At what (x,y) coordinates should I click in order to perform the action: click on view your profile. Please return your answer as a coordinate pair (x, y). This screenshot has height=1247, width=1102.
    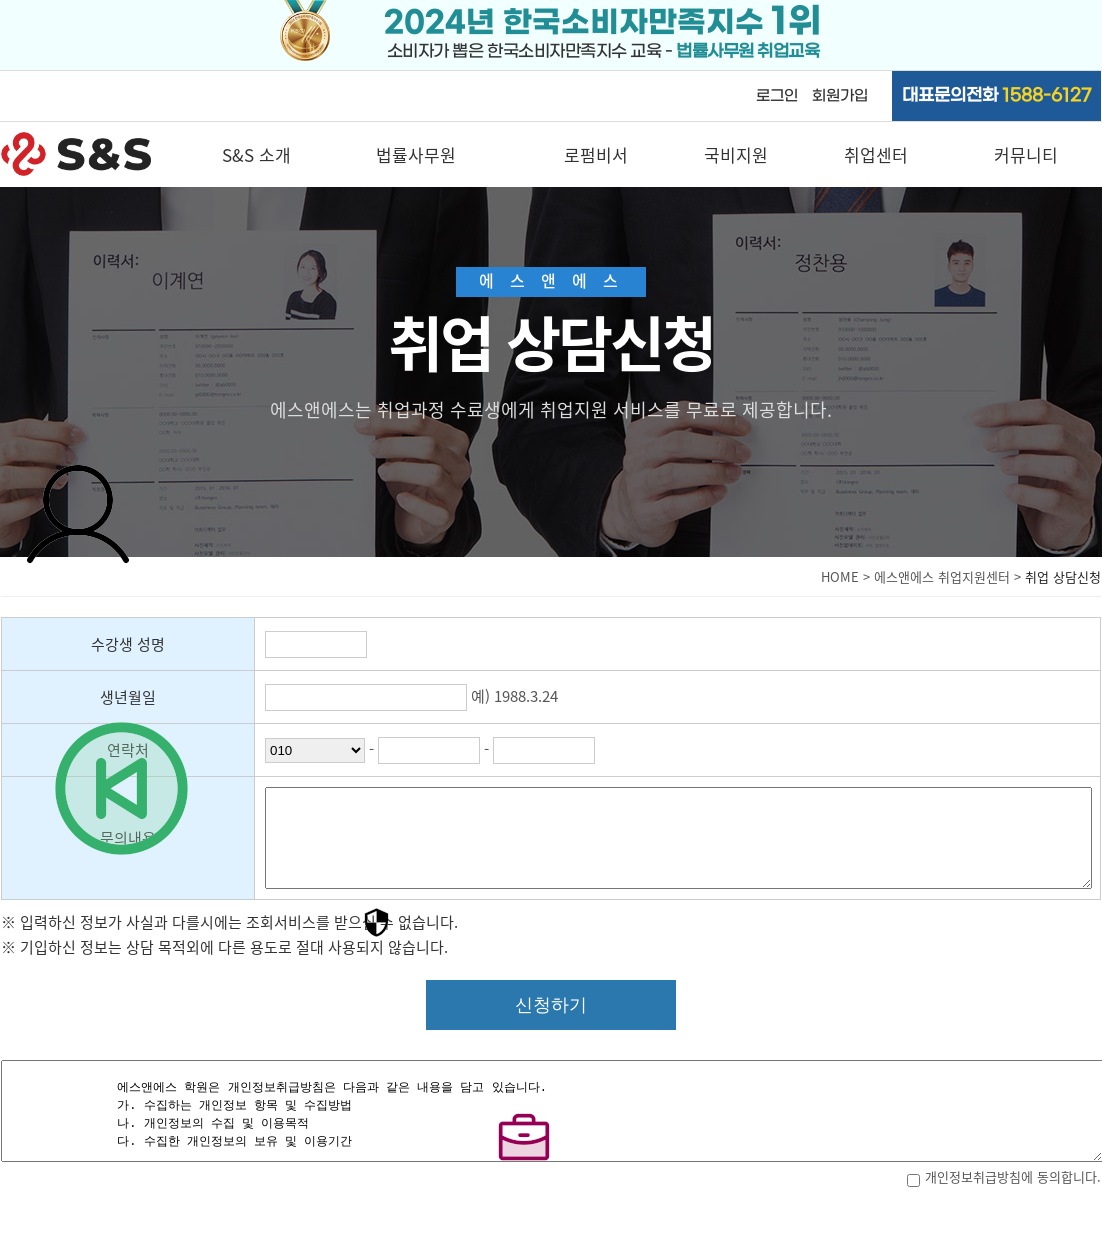
    Looking at the image, I should click on (78, 516).